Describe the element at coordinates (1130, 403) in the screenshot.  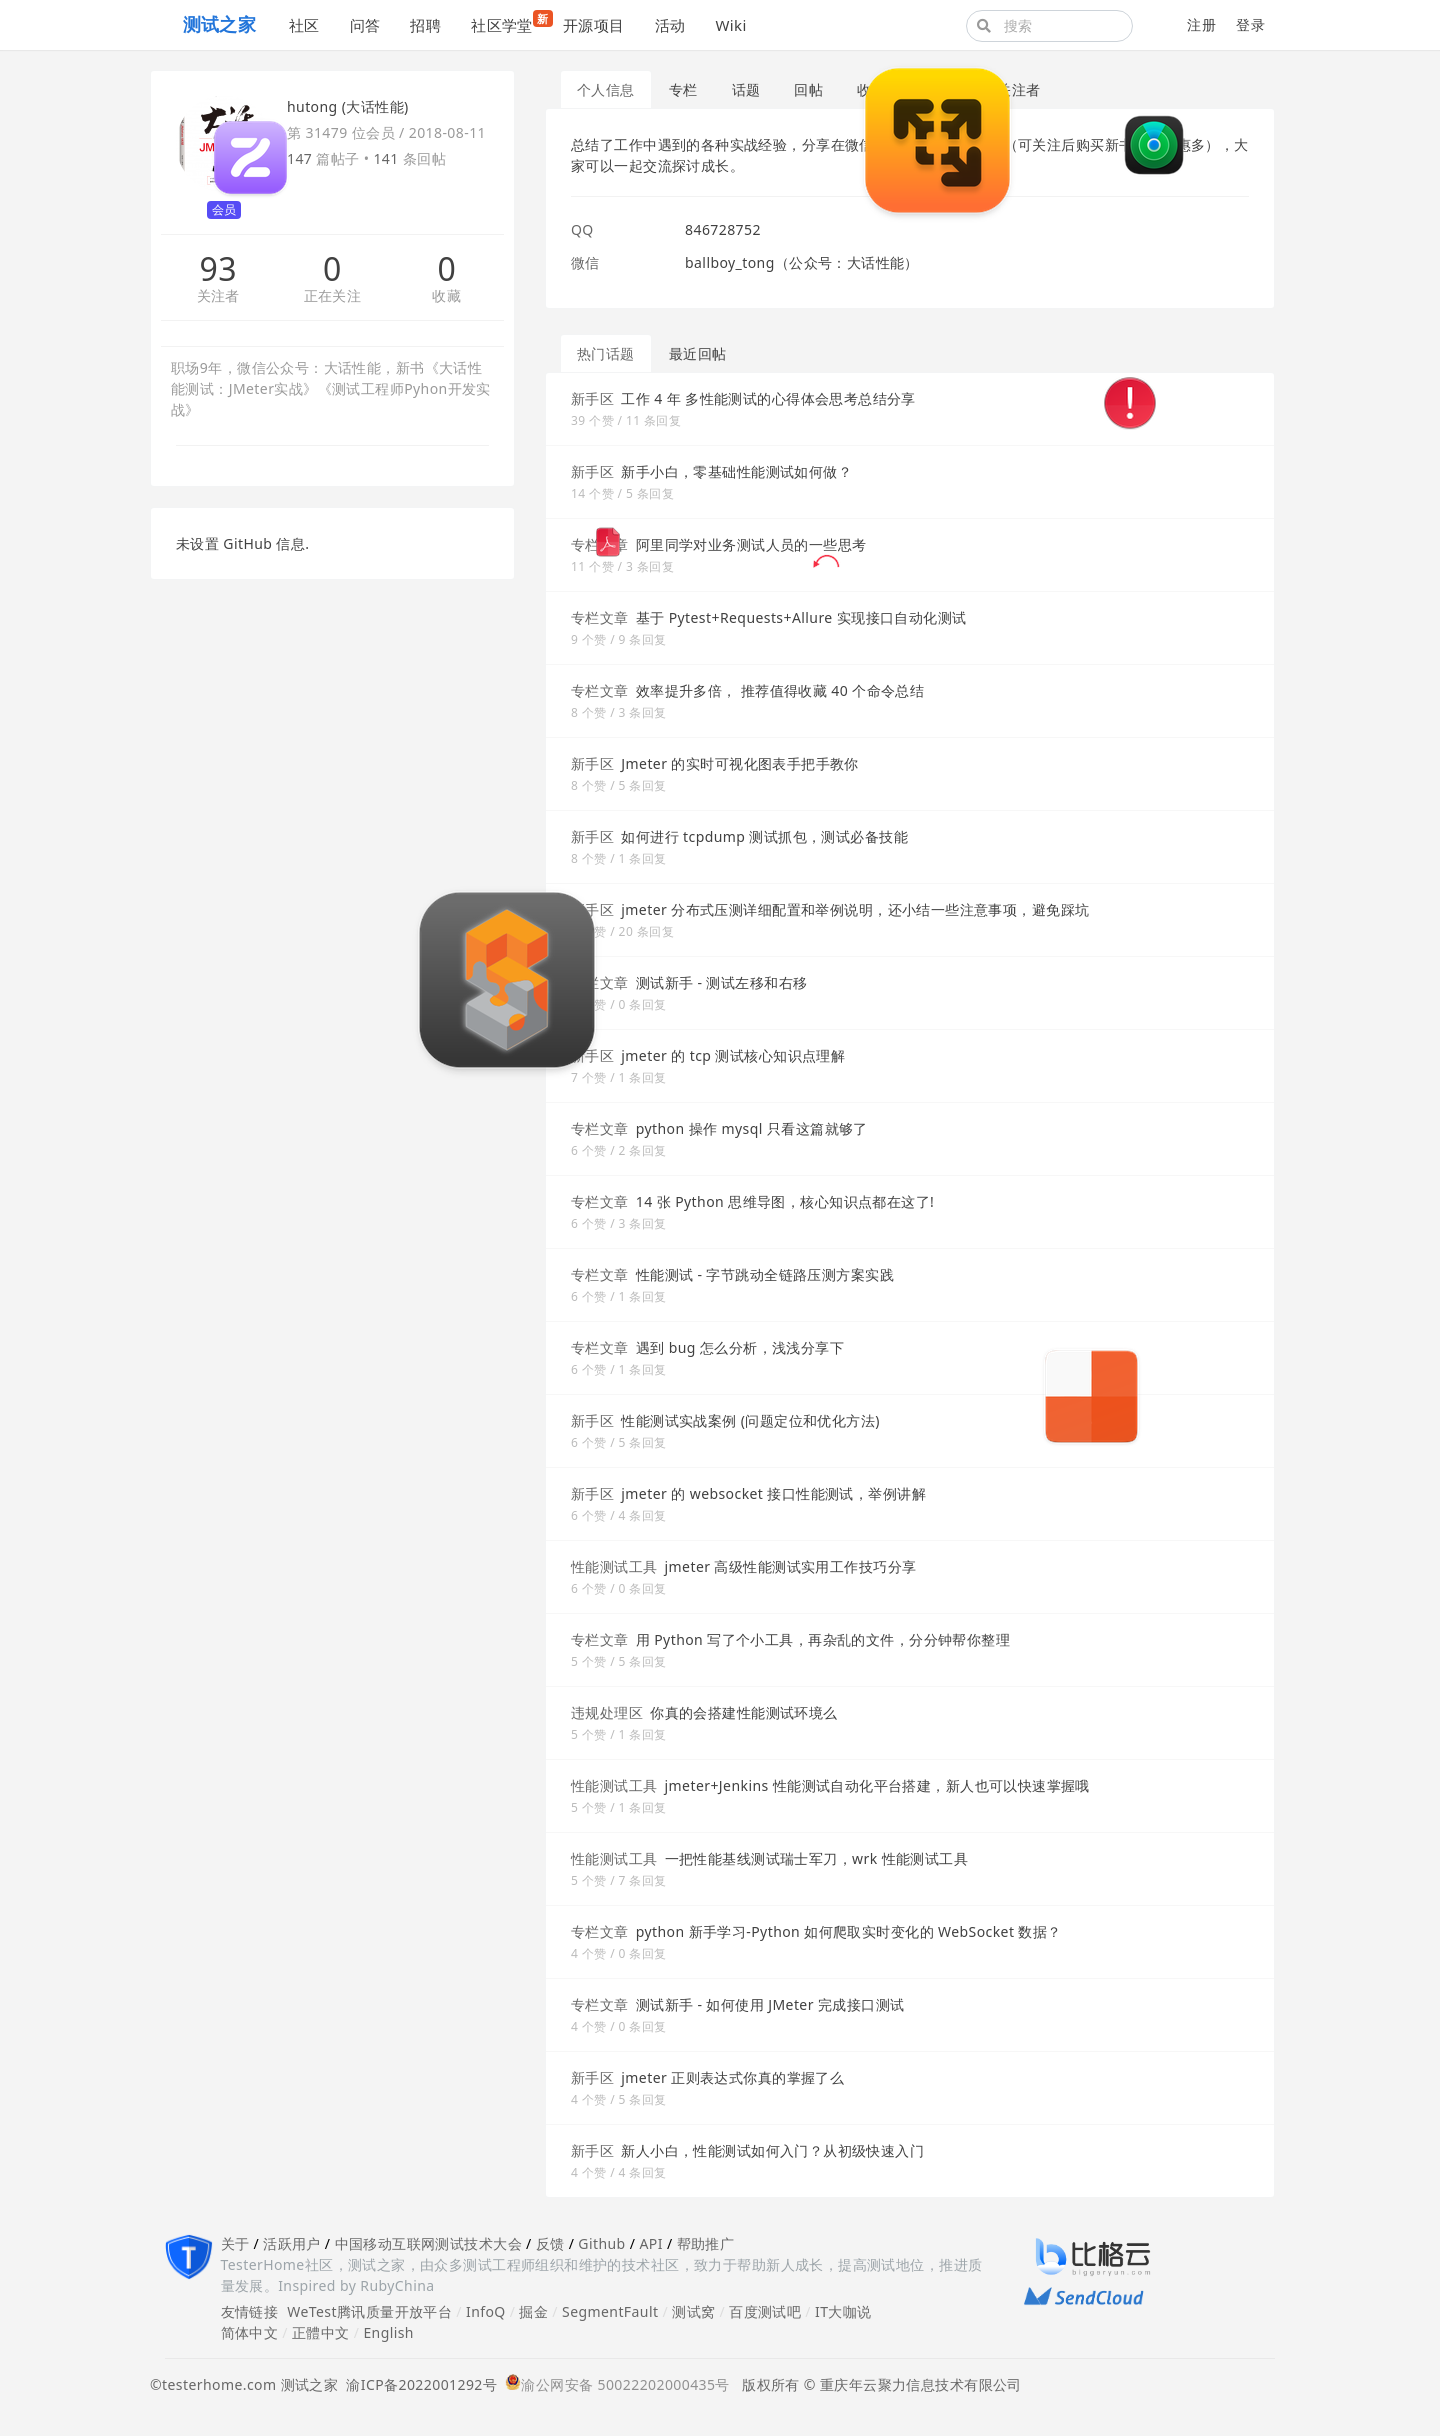
I see `report a system error or crash` at that location.